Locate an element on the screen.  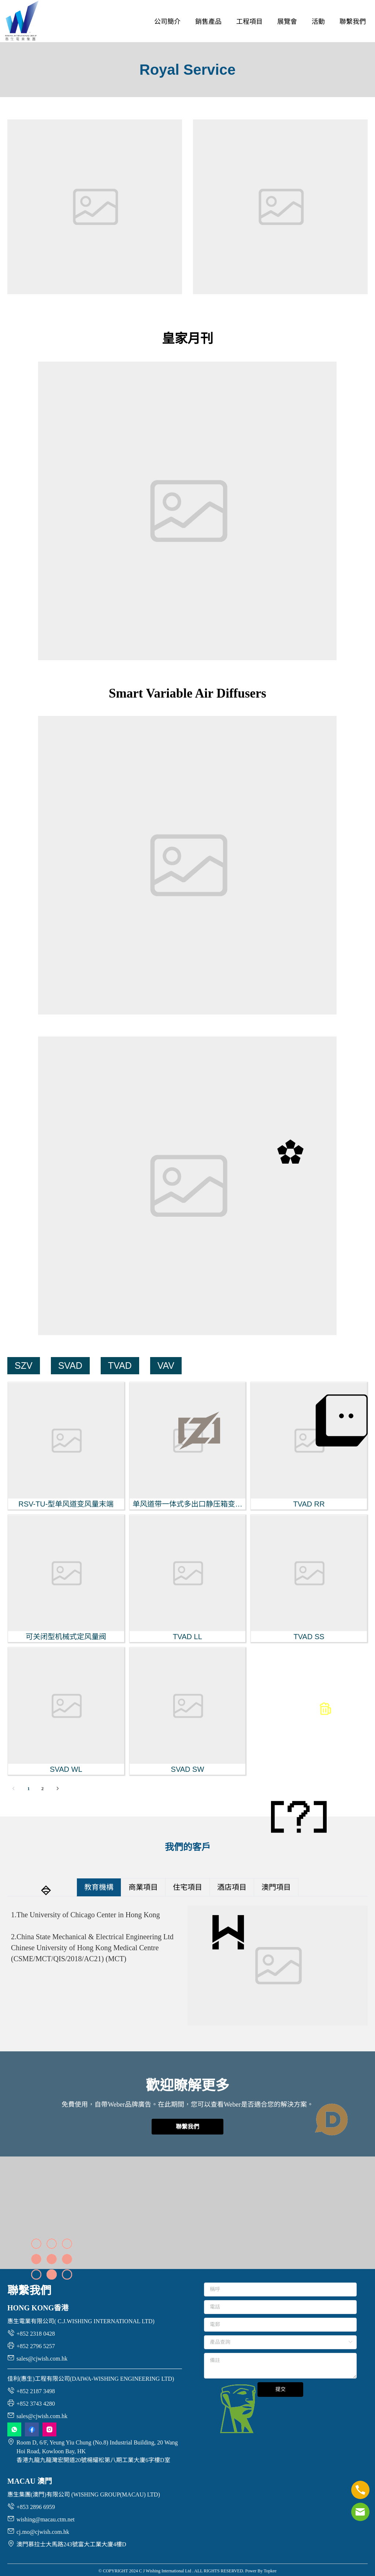
BentoML platform logo is located at coordinates (342, 1420).